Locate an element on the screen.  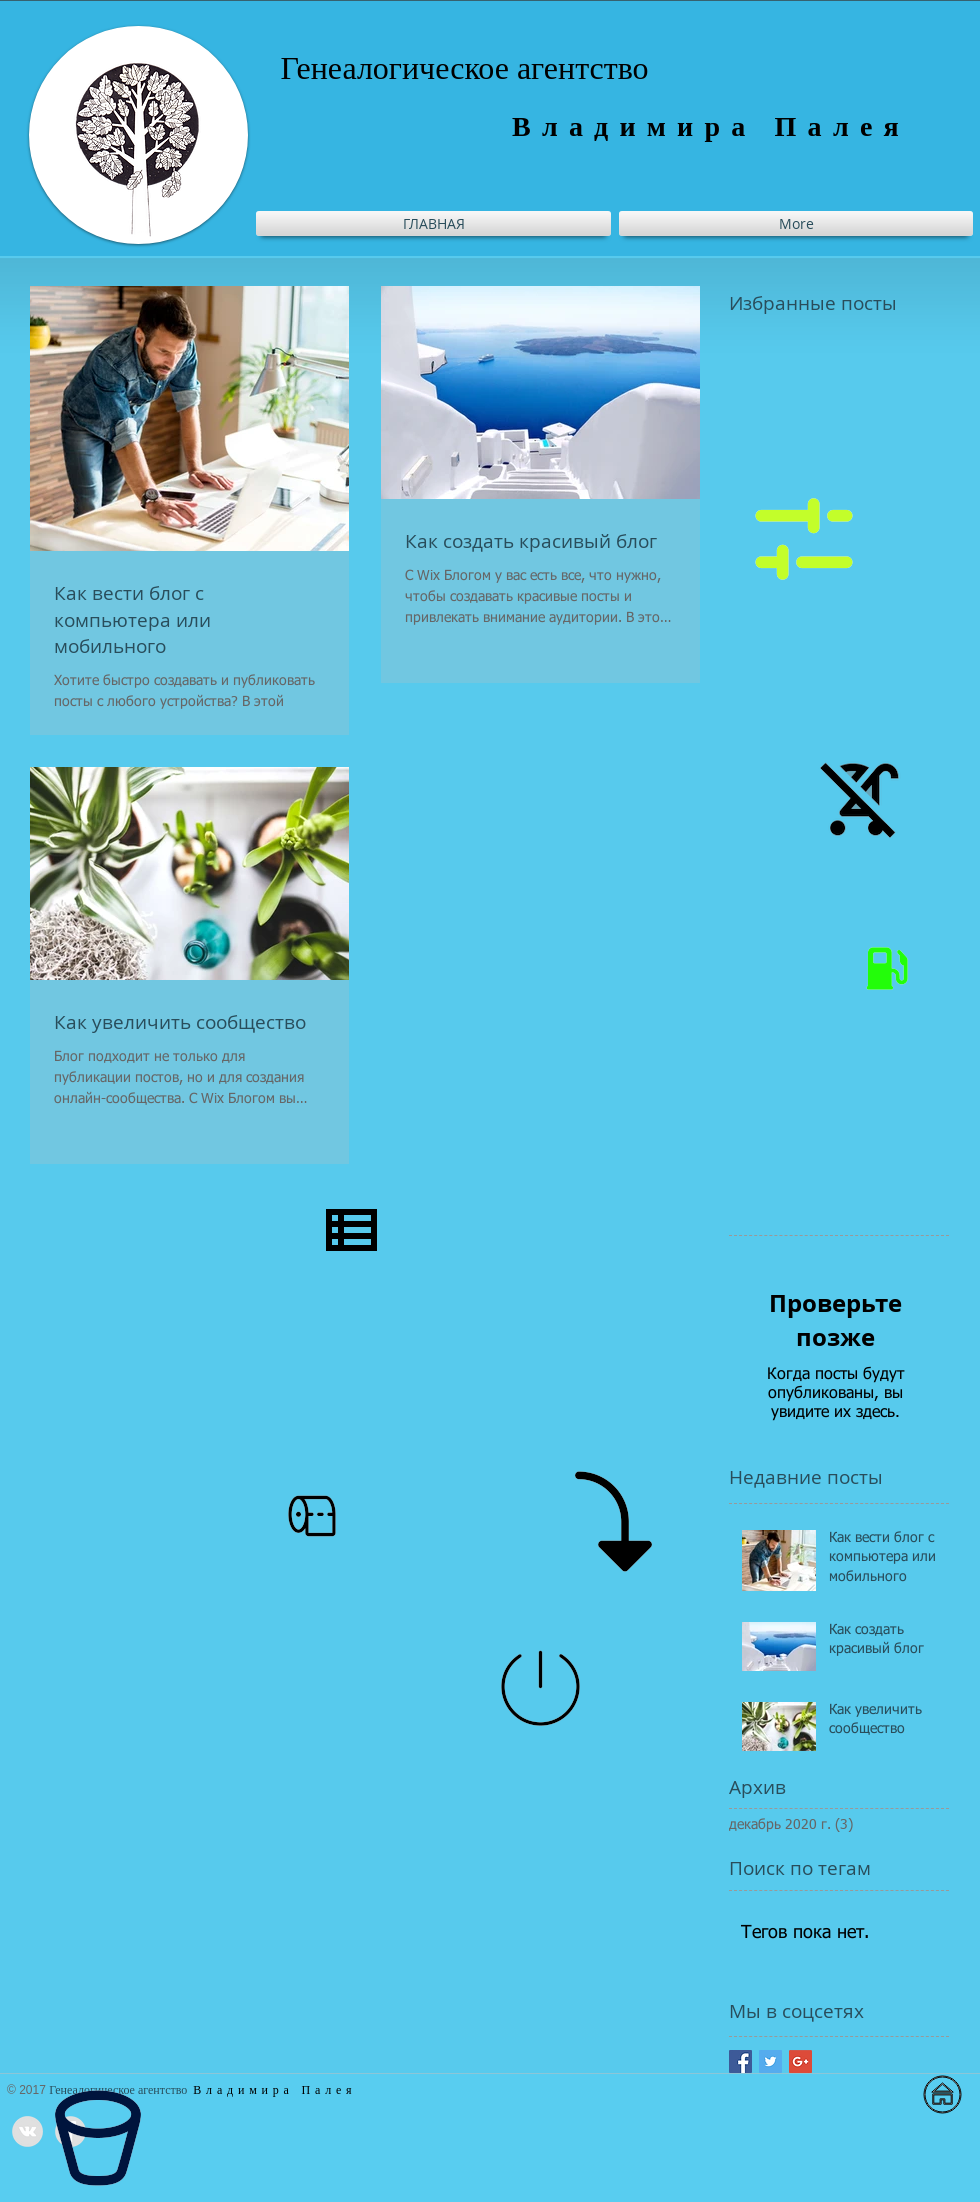
find nearby gas stations is located at coordinates (886, 968).